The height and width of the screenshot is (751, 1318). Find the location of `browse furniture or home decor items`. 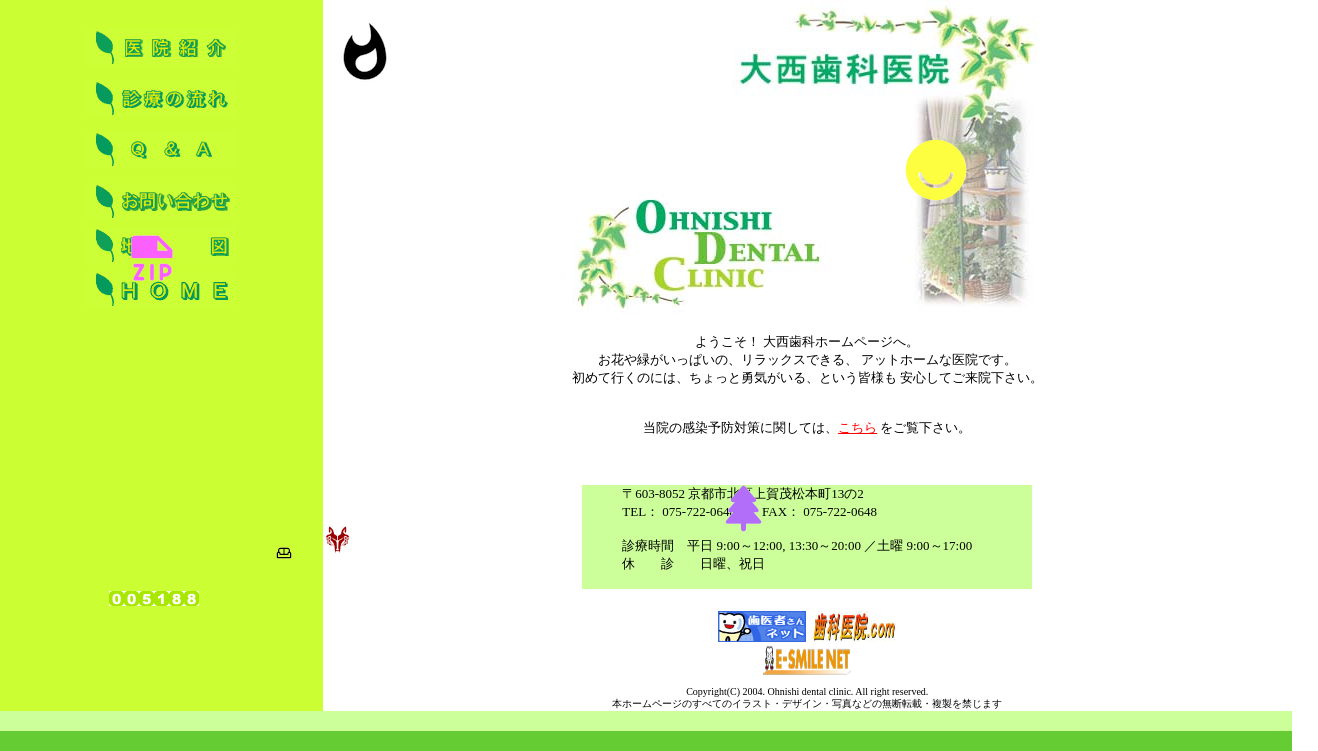

browse furniture or home decor items is located at coordinates (284, 553).